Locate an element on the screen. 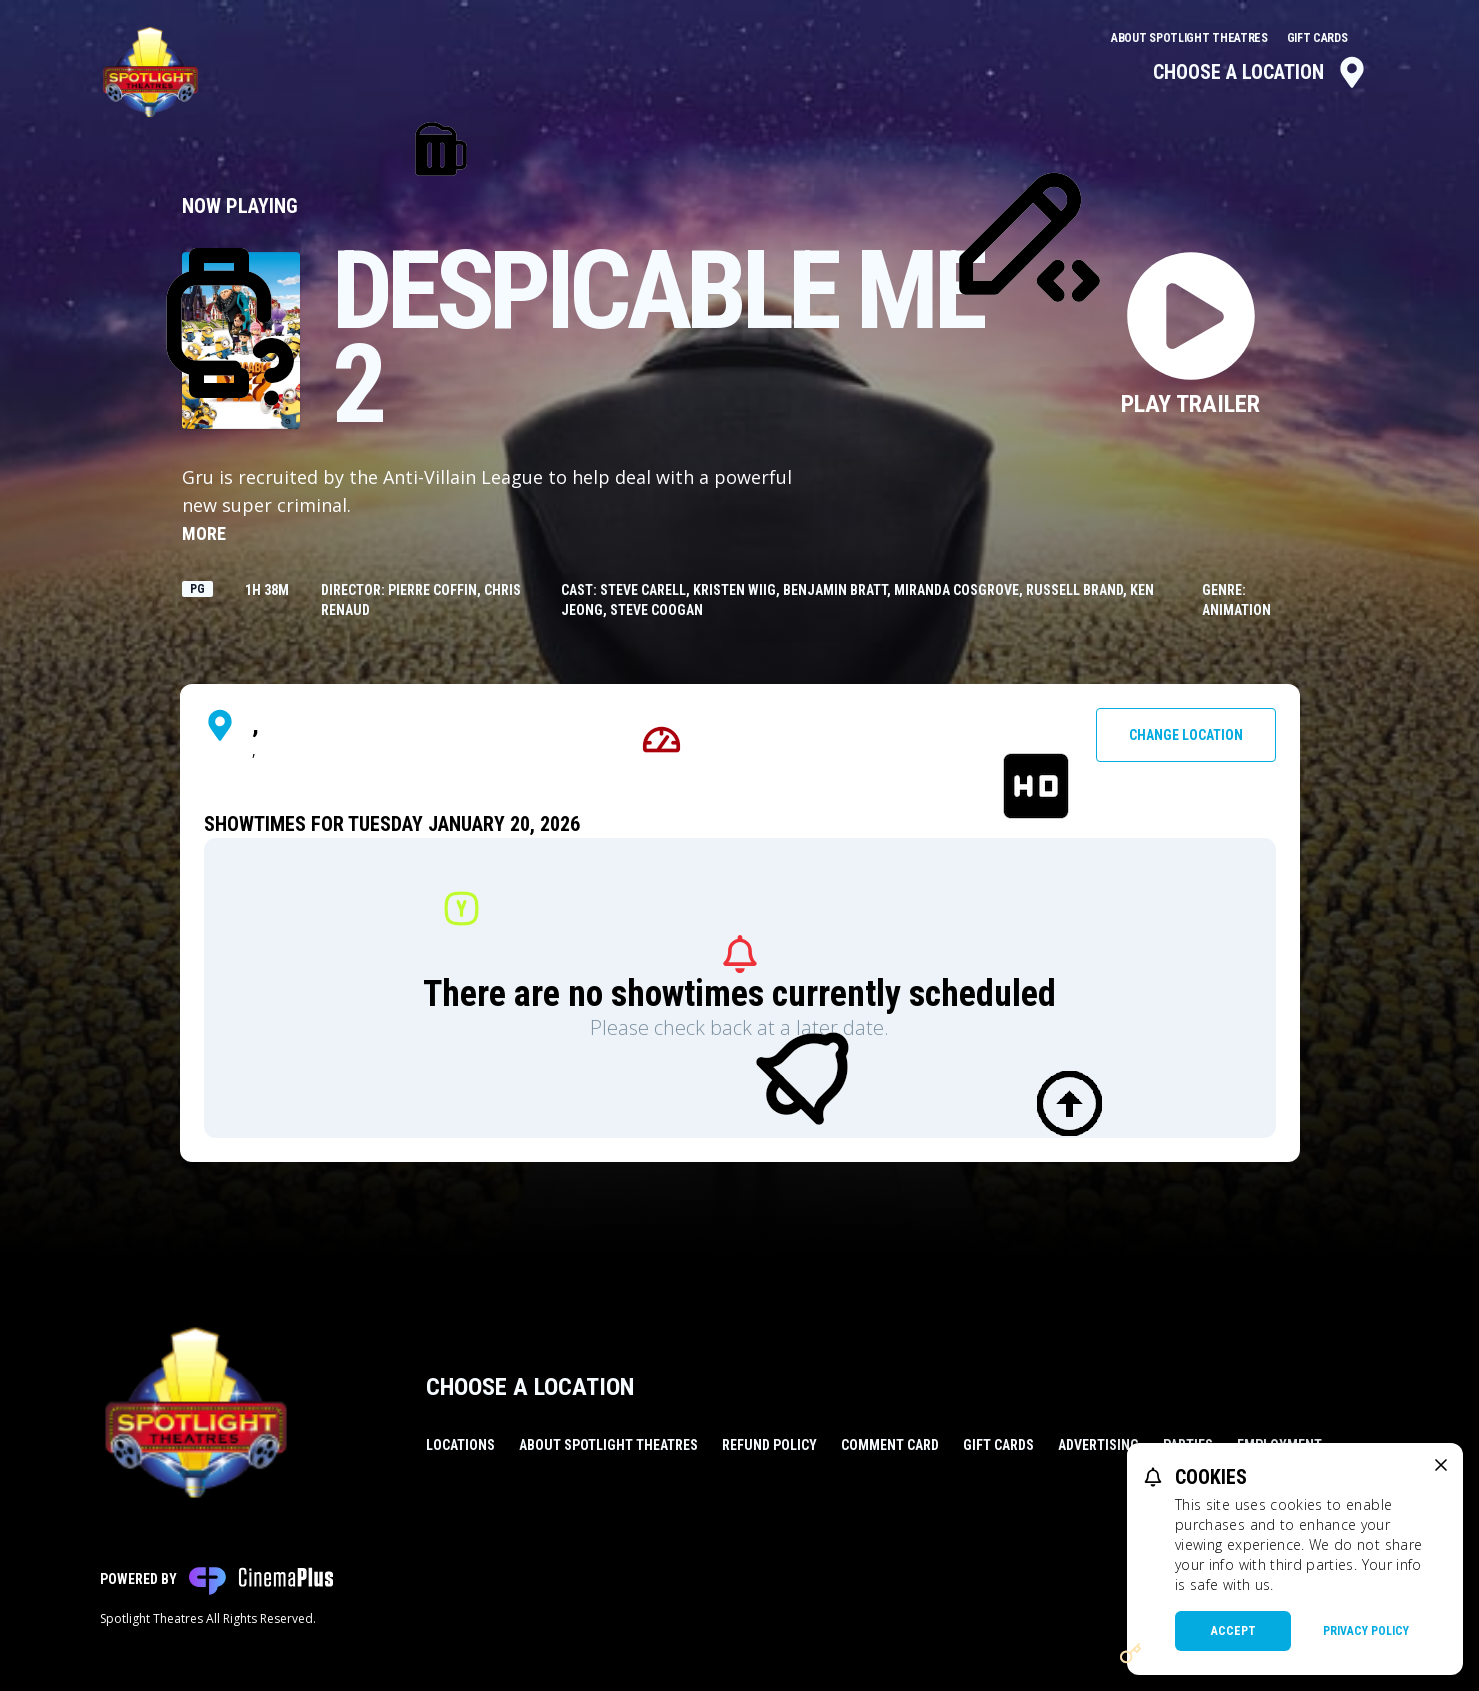 The image size is (1479, 1691). view performance metrics or speed is located at coordinates (661, 741).